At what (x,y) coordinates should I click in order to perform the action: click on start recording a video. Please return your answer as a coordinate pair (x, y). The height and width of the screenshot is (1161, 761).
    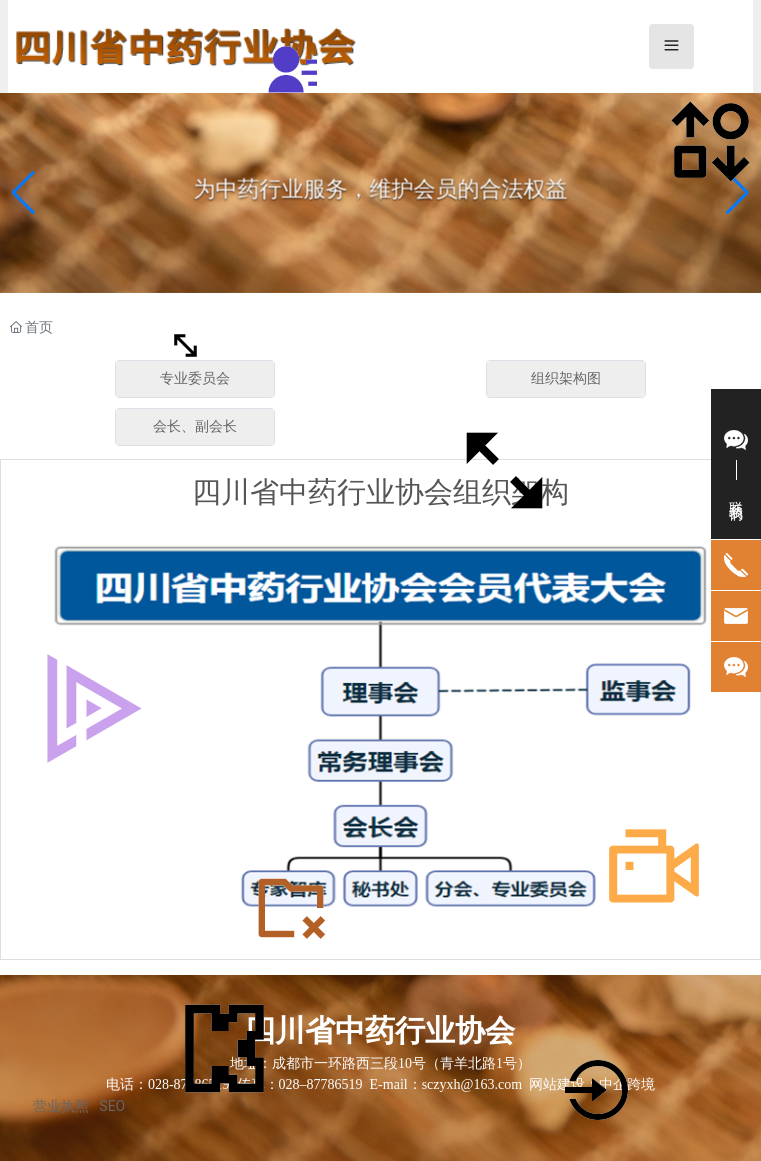
    Looking at the image, I should click on (654, 870).